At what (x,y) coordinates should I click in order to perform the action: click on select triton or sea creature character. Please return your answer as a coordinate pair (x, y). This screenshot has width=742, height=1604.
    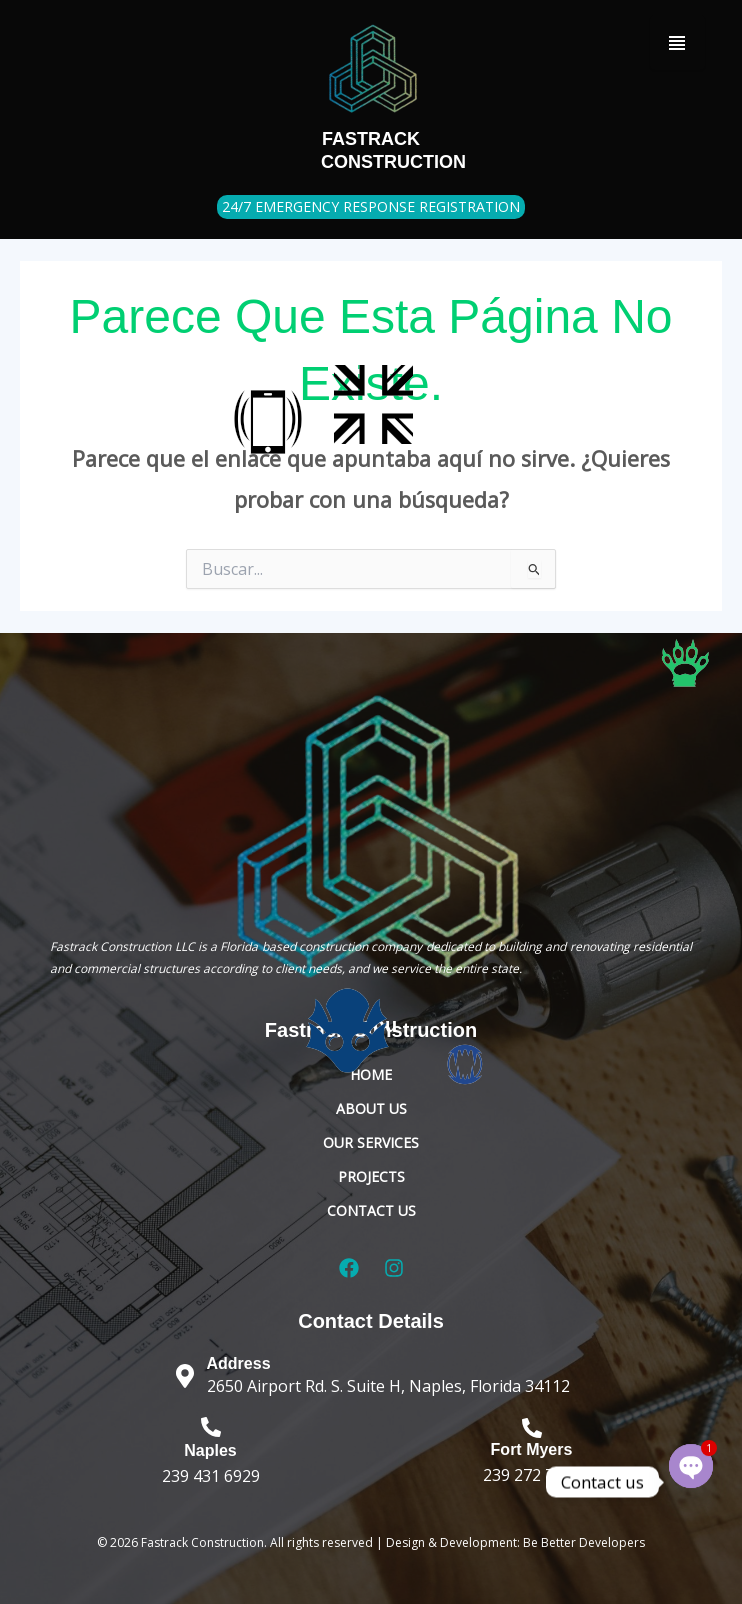
    Looking at the image, I should click on (347, 1030).